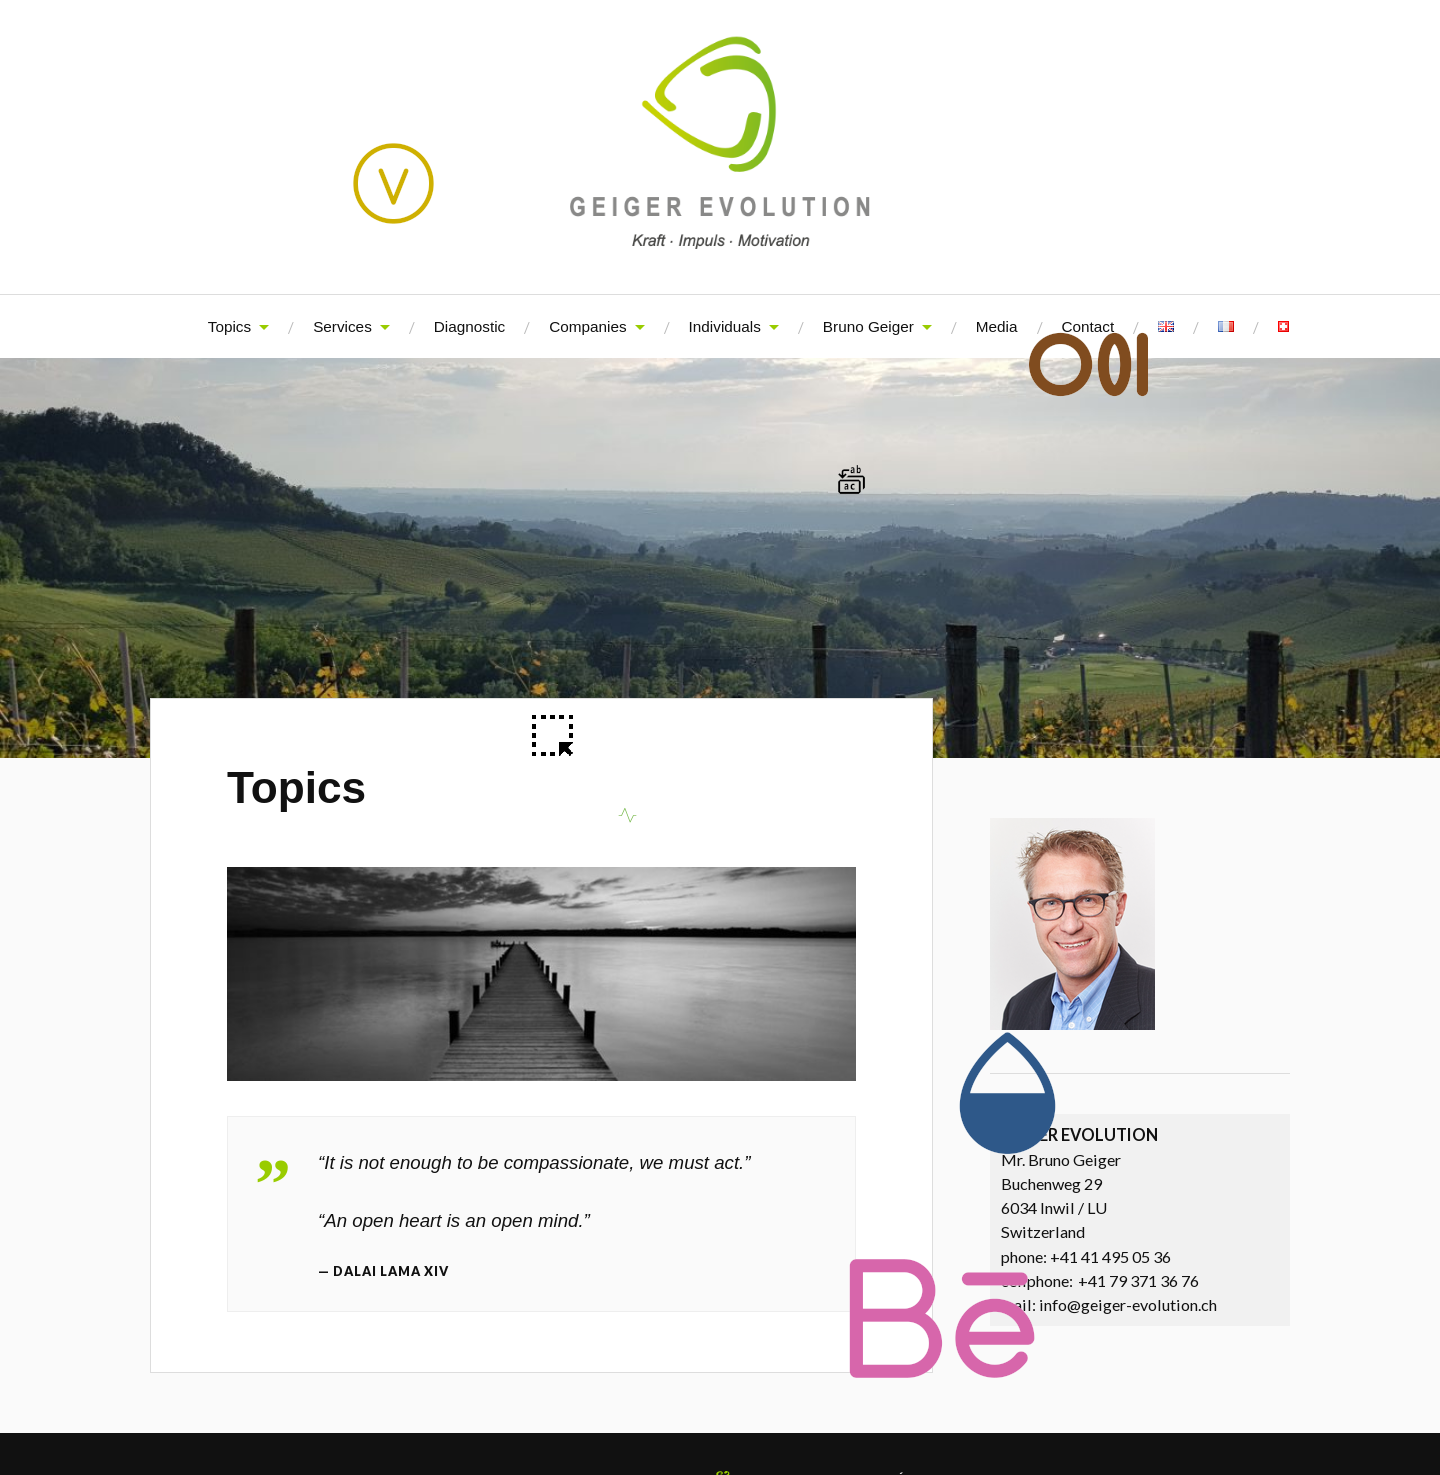  I want to click on visit behance profile or portfolio, so click(935, 1318).